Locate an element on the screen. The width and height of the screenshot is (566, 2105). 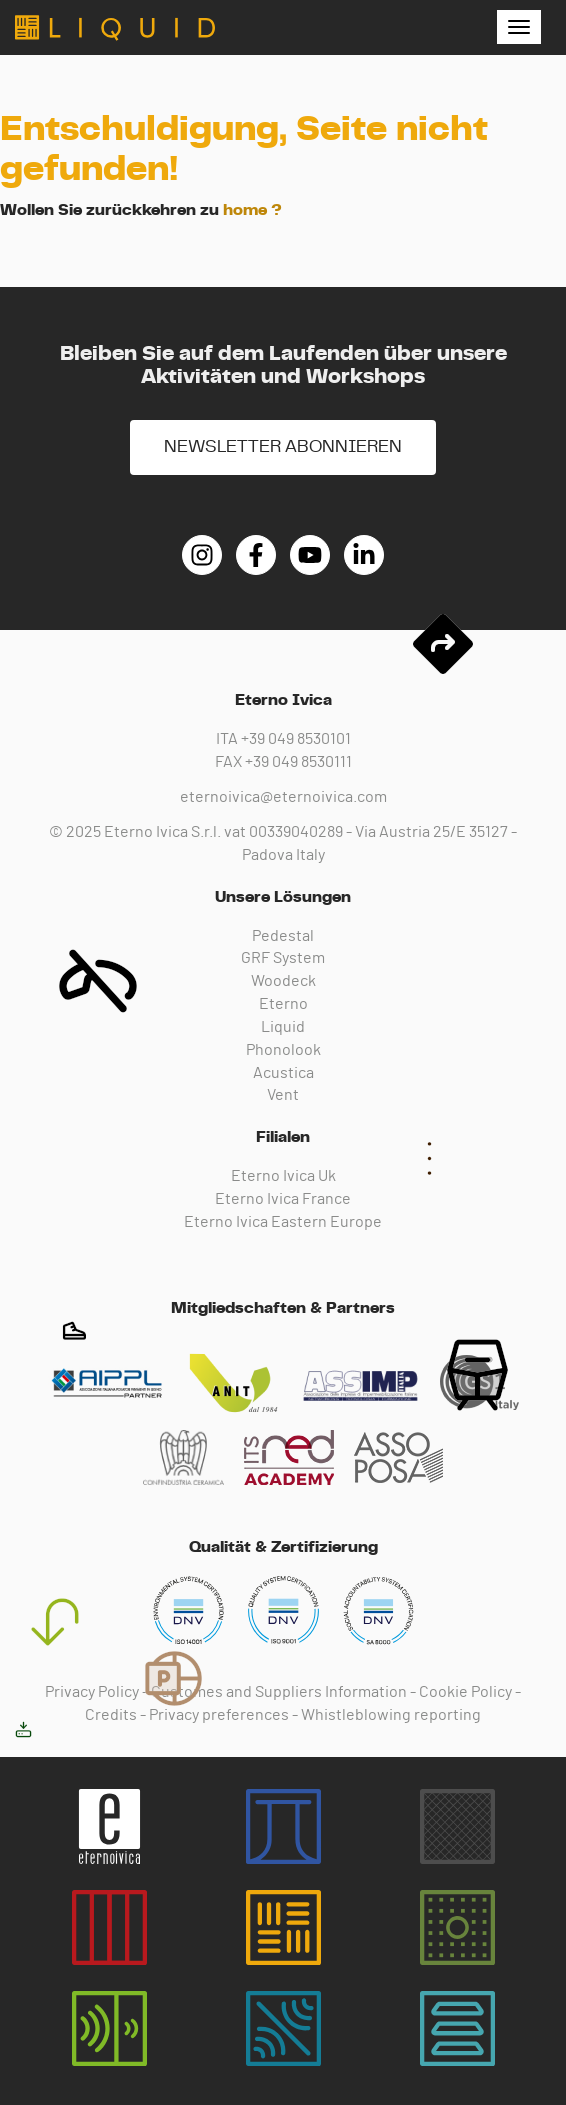
redo an action is located at coordinates (55, 1622).